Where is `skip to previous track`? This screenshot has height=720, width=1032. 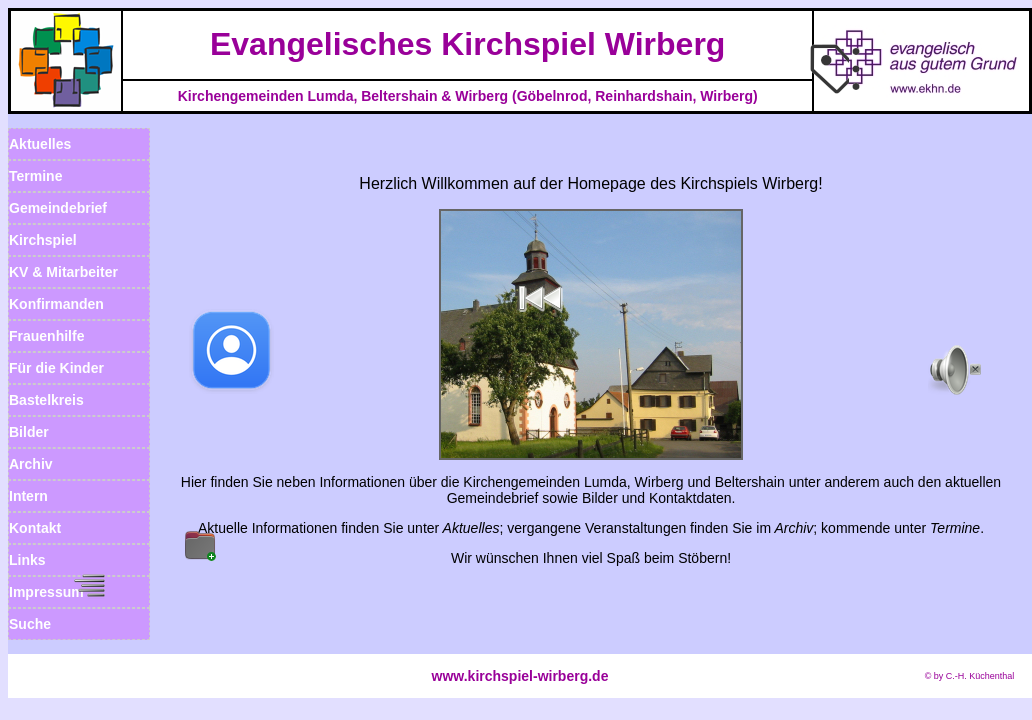 skip to previous track is located at coordinates (540, 298).